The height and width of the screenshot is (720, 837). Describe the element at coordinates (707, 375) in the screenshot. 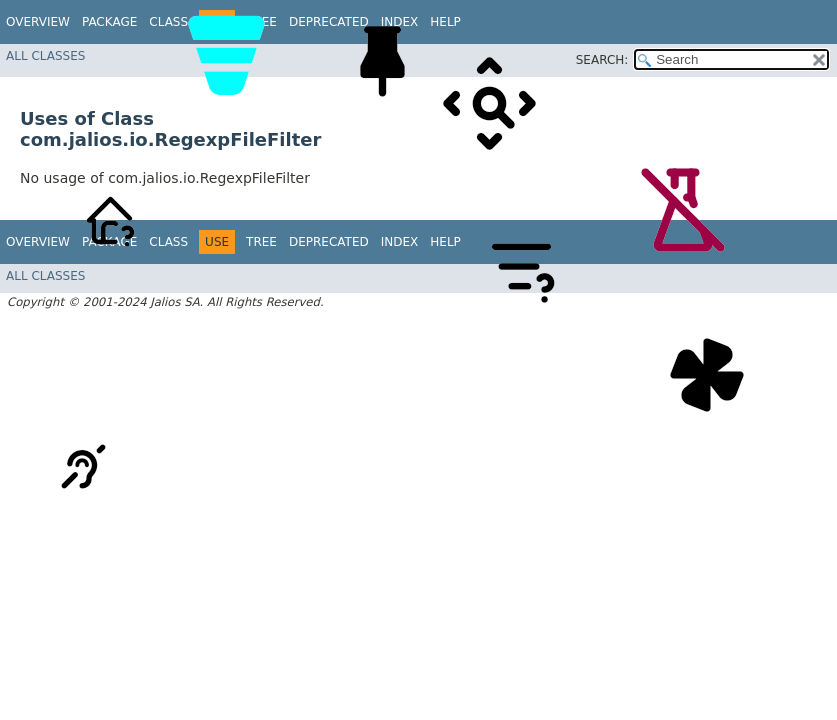

I see `adjust car ventilation settings` at that location.